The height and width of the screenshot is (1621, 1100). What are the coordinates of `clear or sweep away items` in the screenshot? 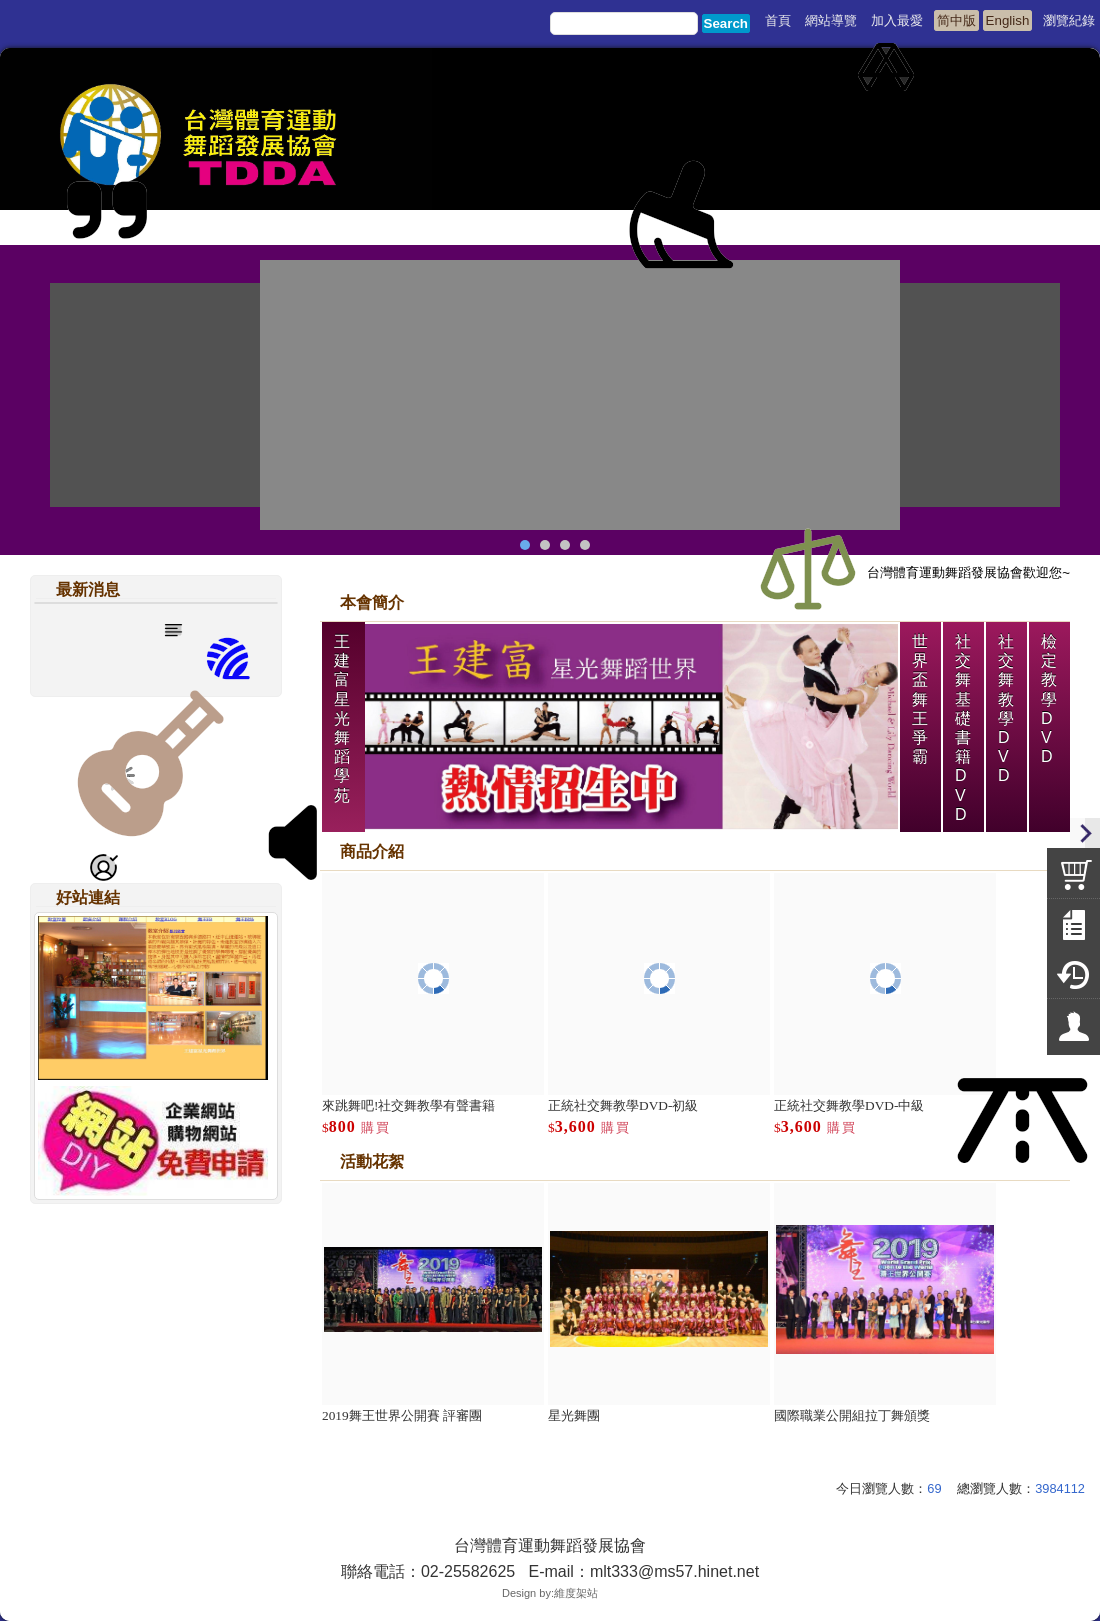 It's located at (679, 218).